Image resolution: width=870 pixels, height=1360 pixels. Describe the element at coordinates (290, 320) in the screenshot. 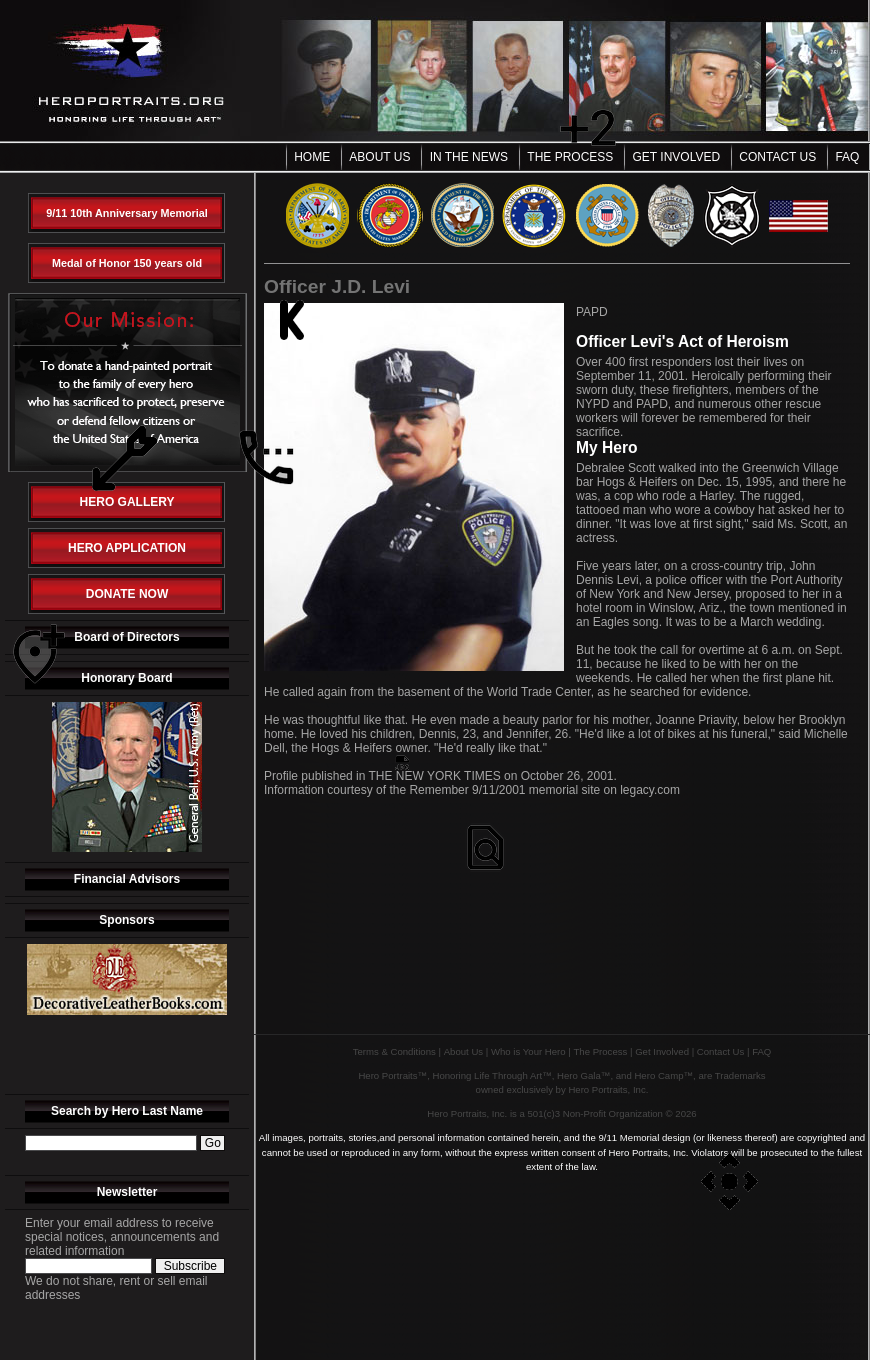

I see `indicates items starting with the letter K` at that location.